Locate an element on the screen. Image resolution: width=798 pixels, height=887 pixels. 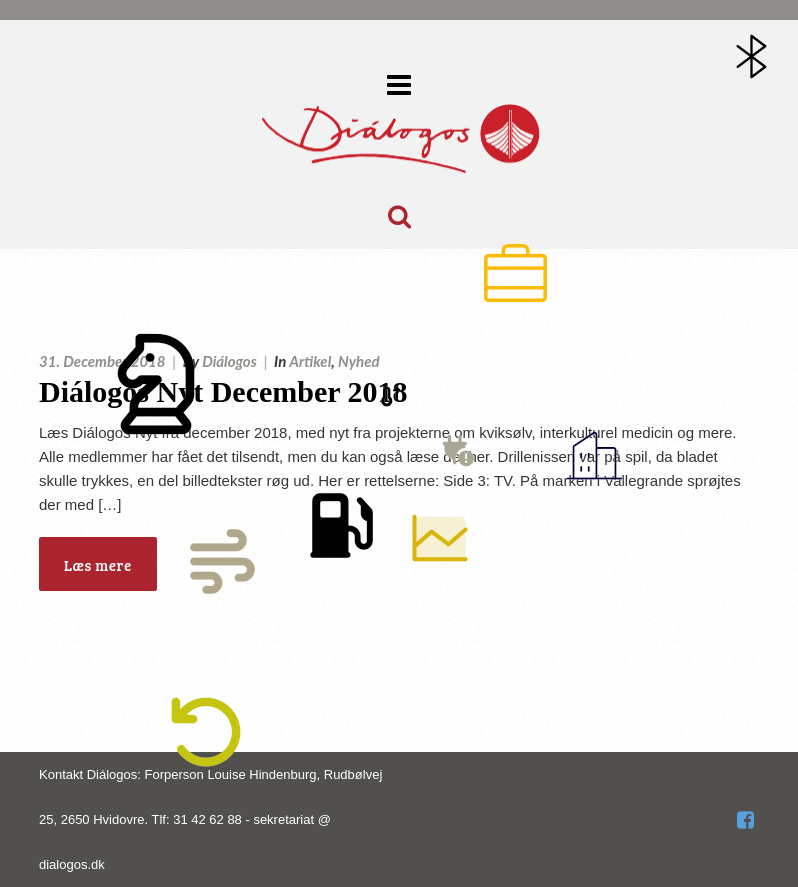
undo the last action is located at coordinates (206, 732).